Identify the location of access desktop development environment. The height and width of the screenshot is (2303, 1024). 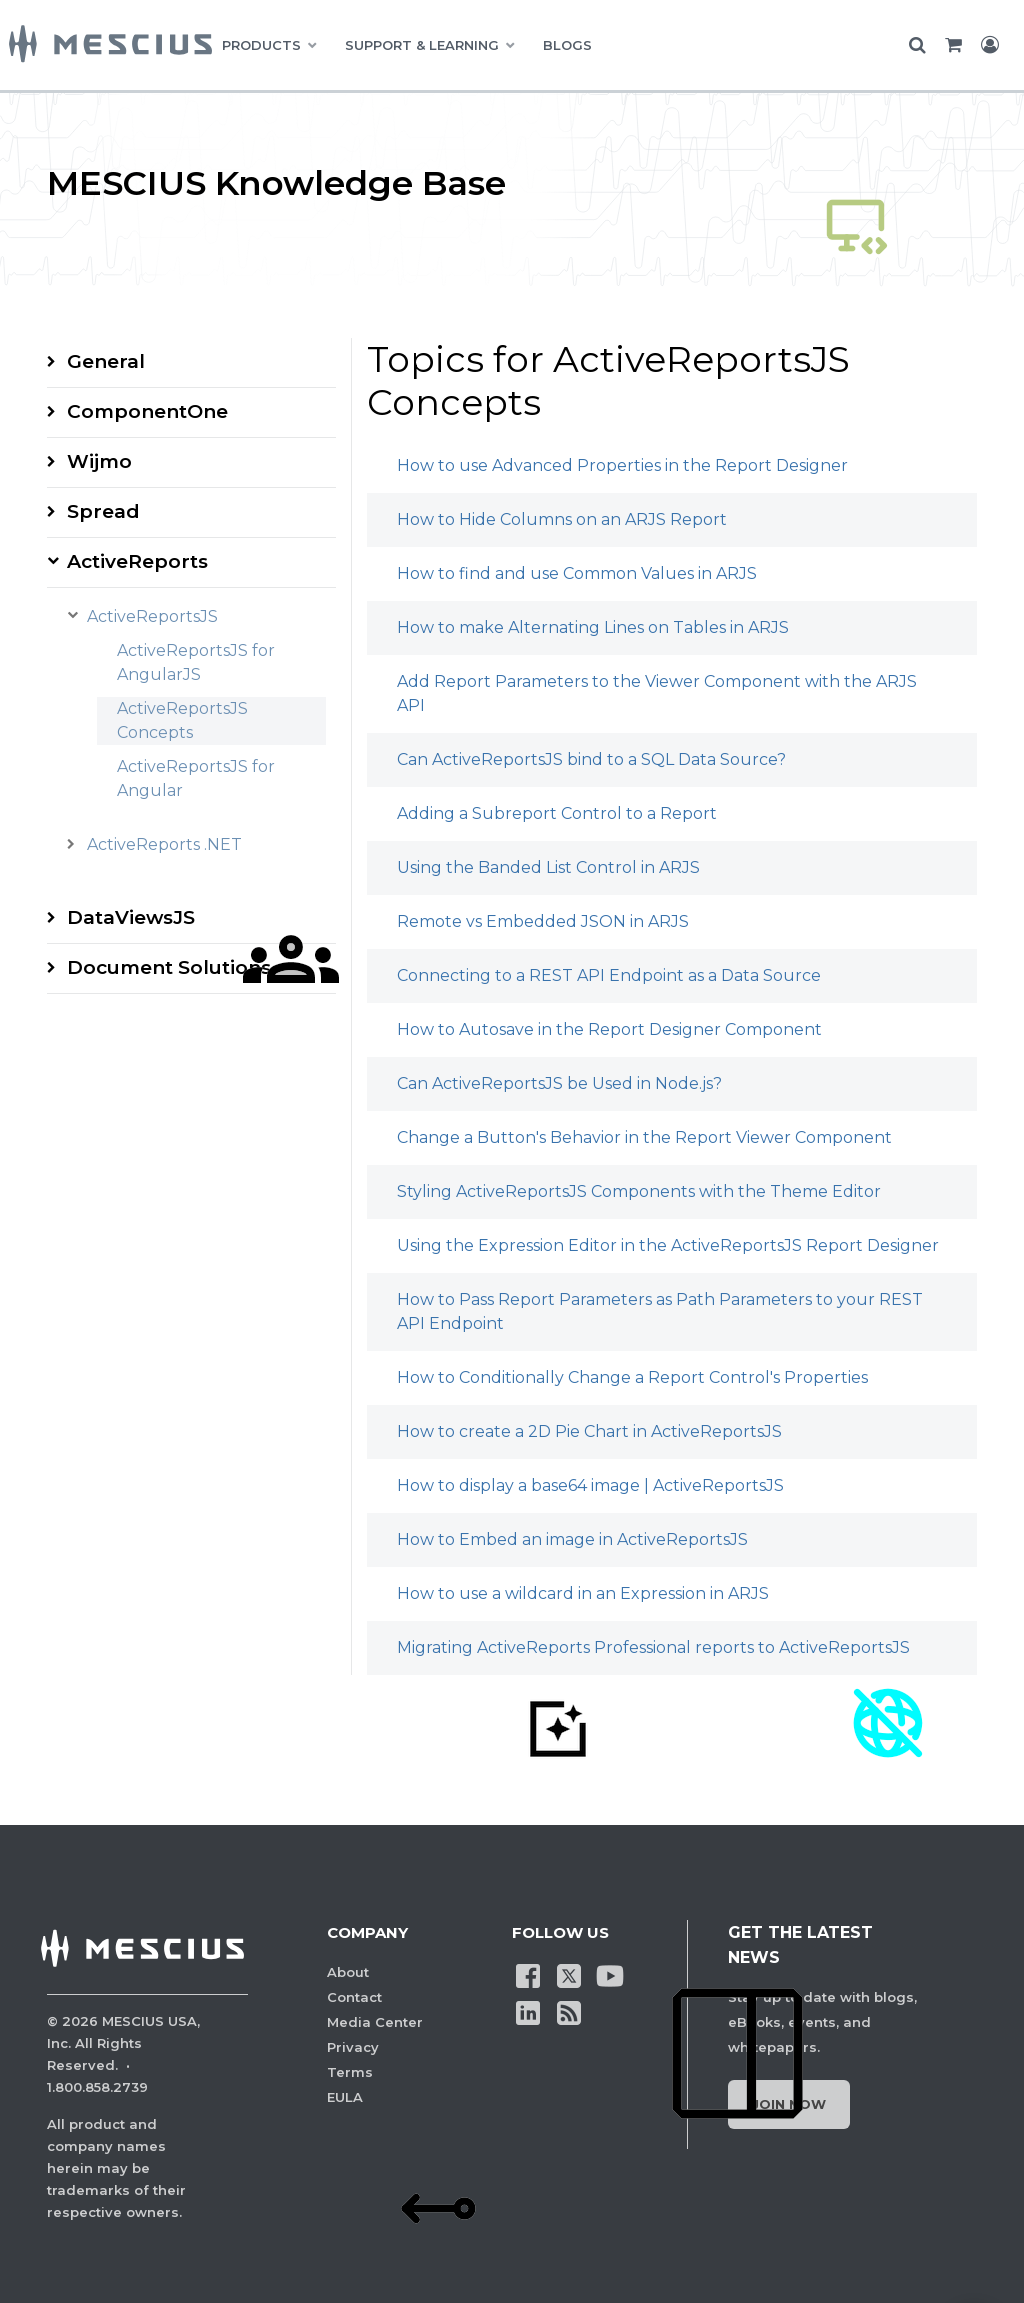
(855, 225).